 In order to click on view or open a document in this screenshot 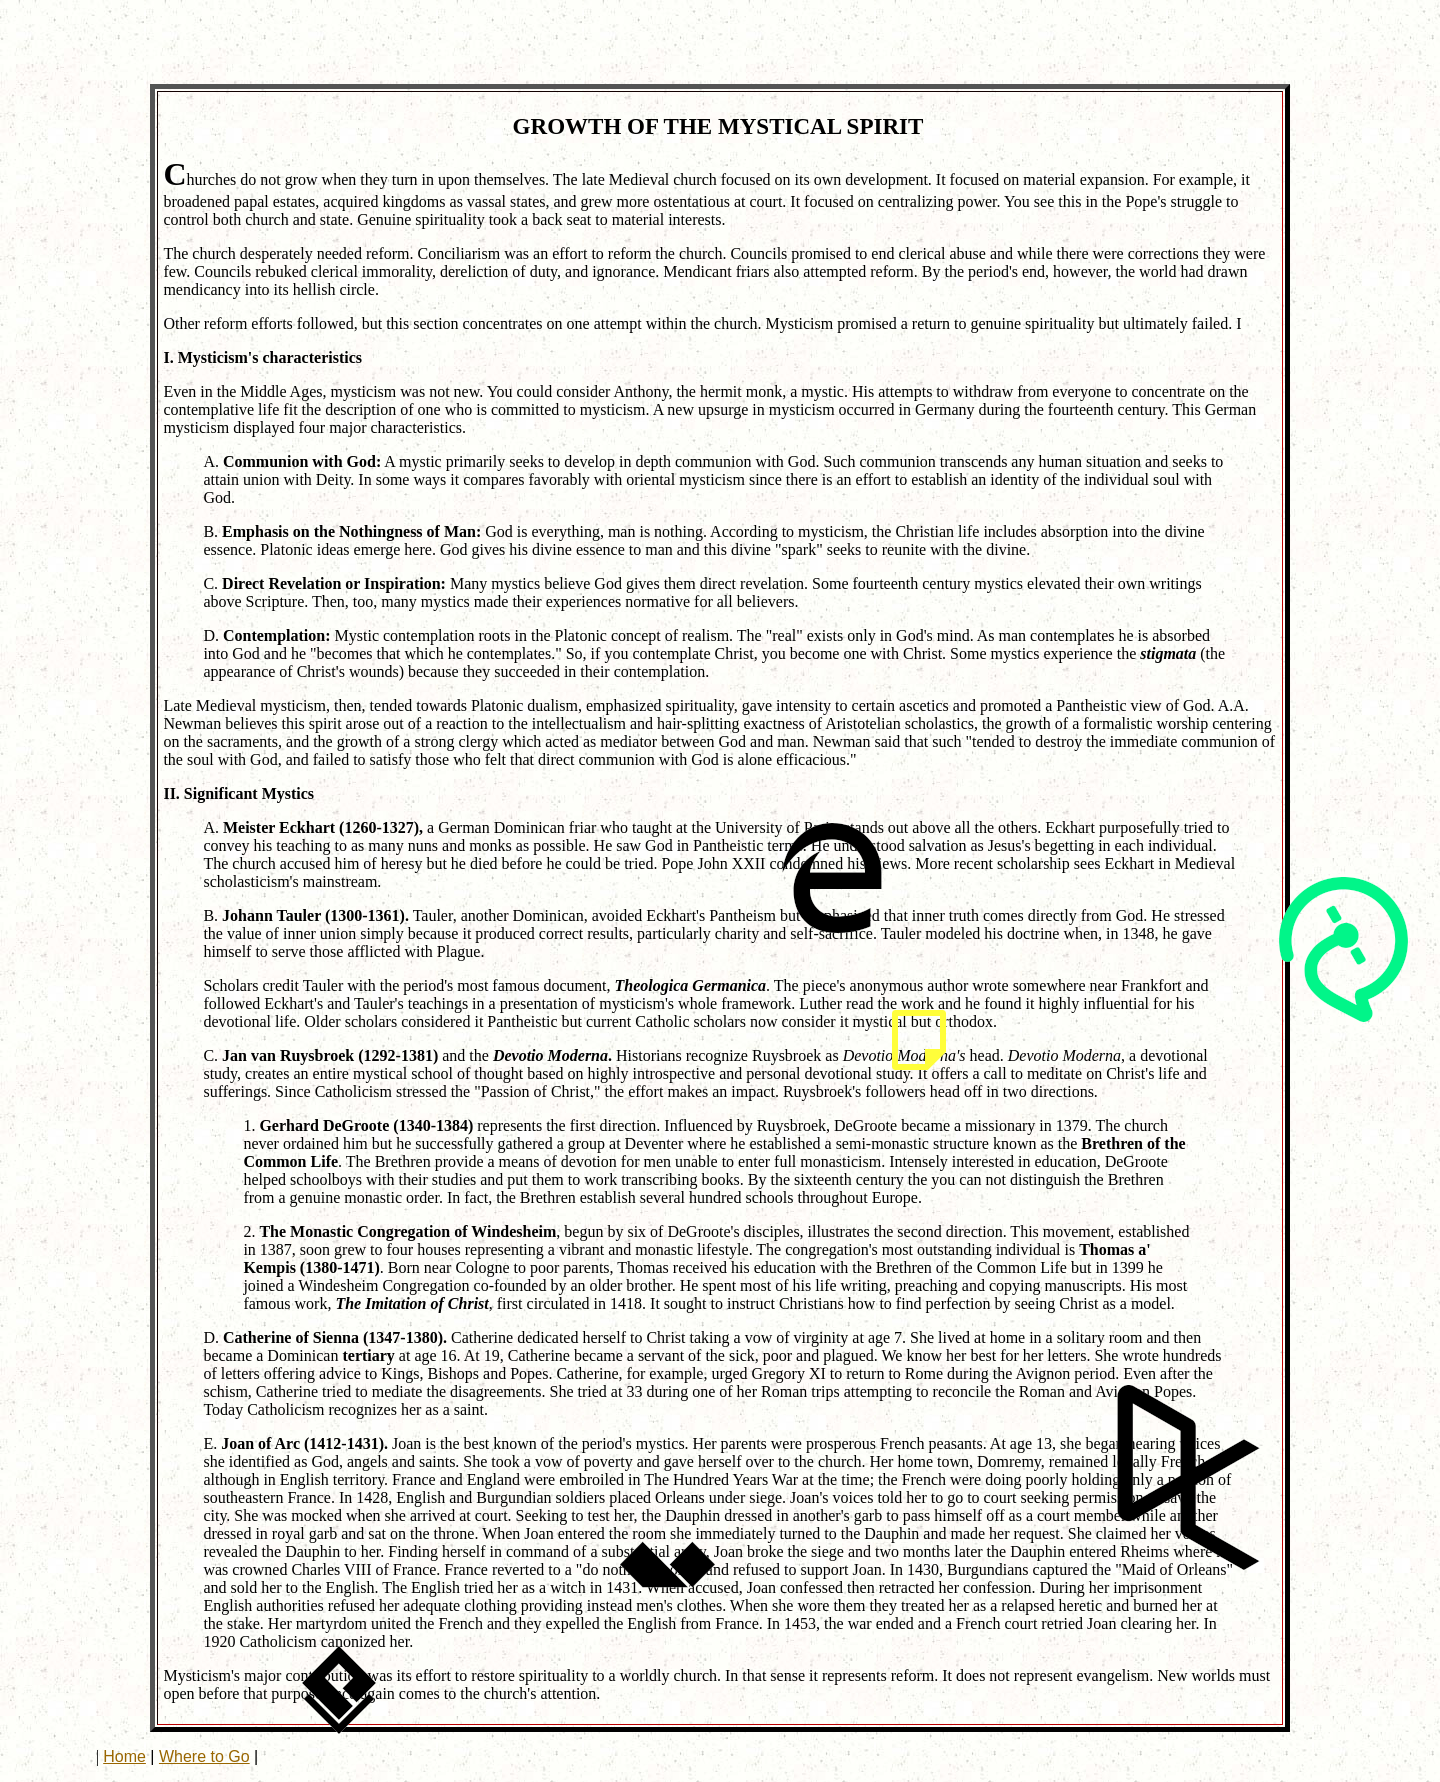, I will do `click(919, 1040)`.